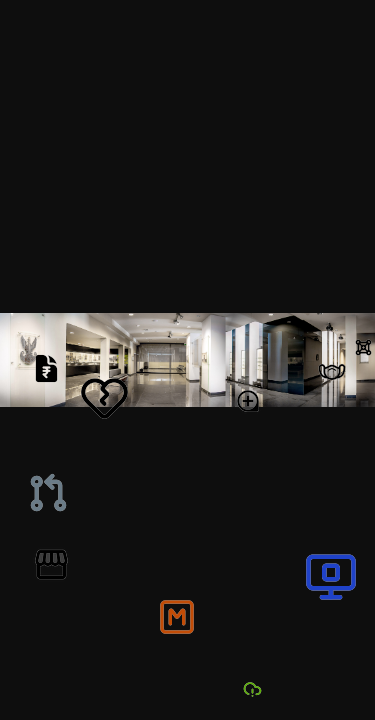 Image resolution: width=375 pixels, height=720 pixels. What do you see at coordinates (48, 493) in the screenshot?
I see `create a new pull request` at bounding box center [48, 493].